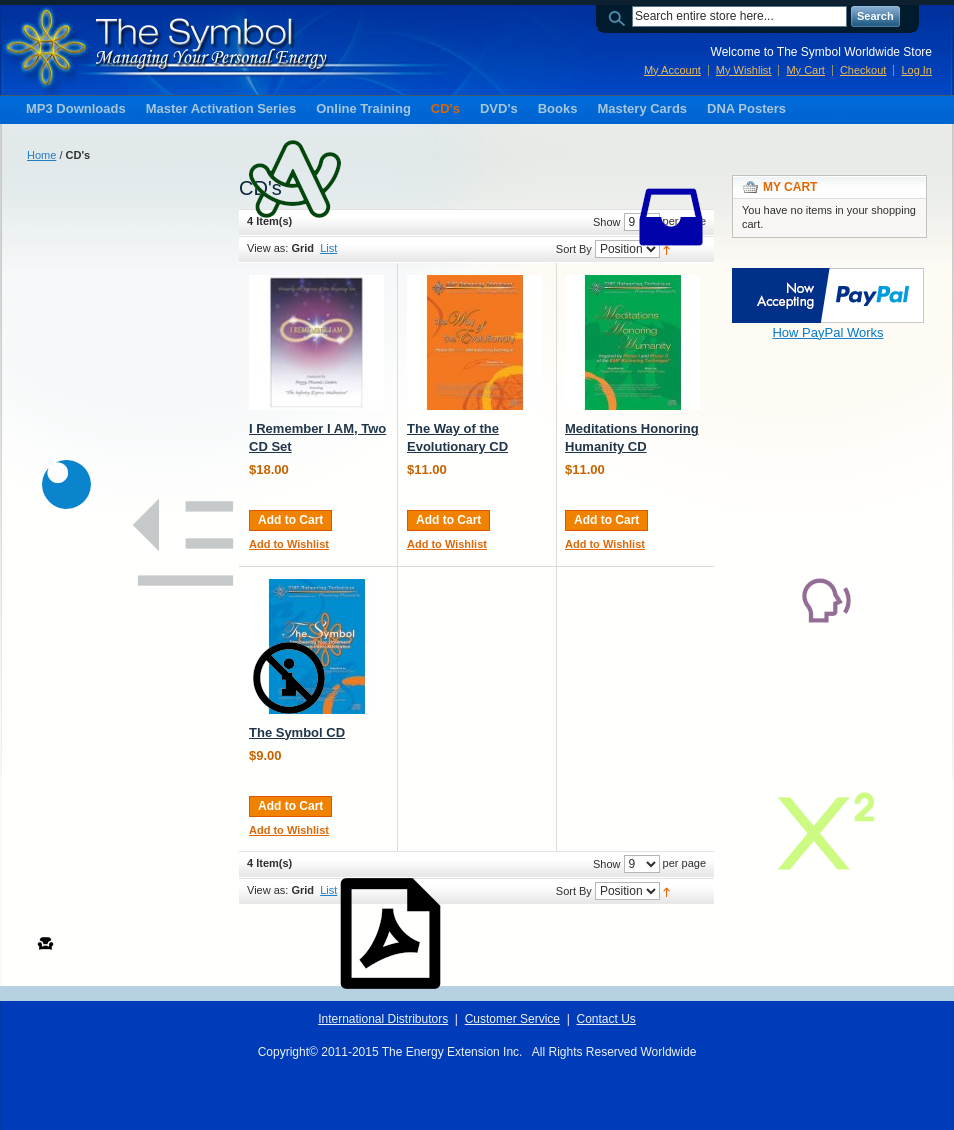 The image size is (954, 1130). I want to click on view inbox messages, so click(671, 217).